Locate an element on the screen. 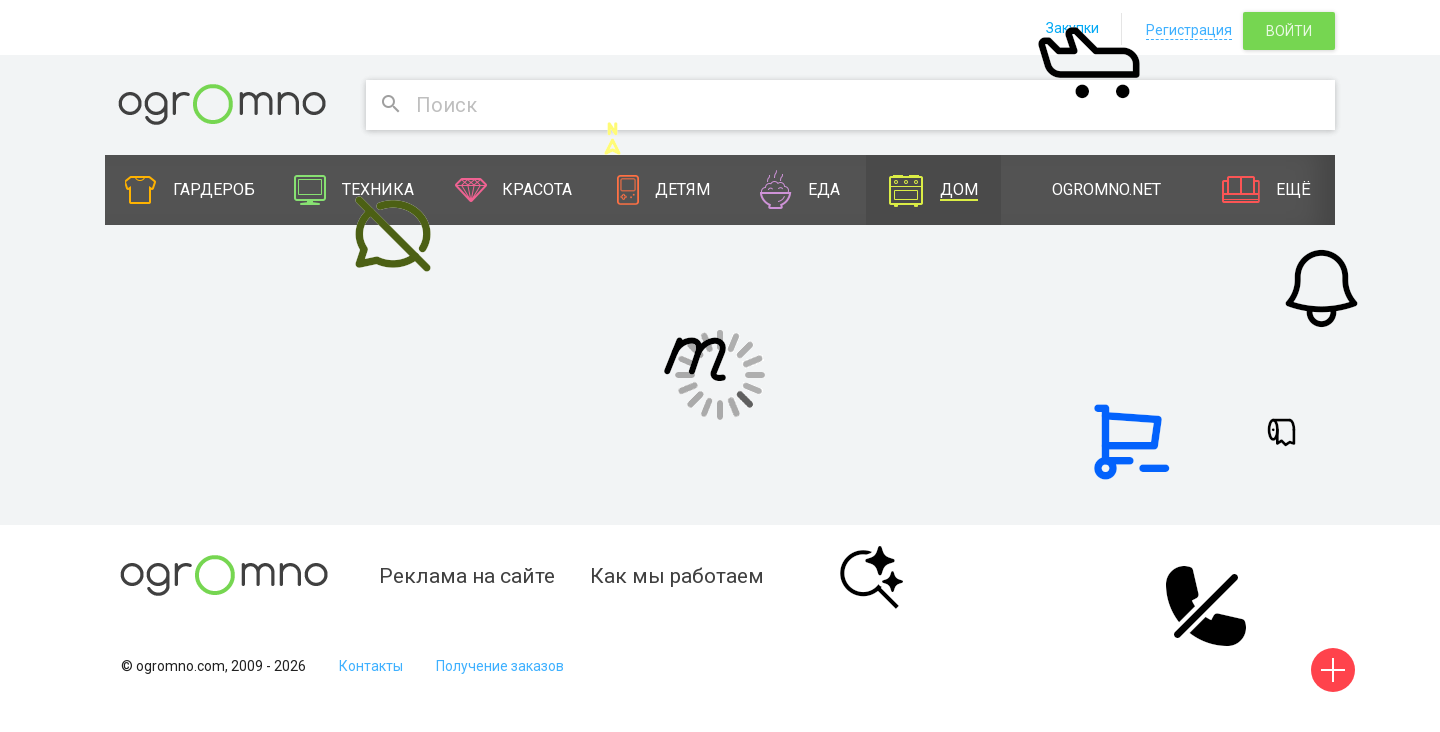 The height and width of the screenshot is (732, 1440). indicates restroom or bathroom location is located at coordinates (1281, 432).